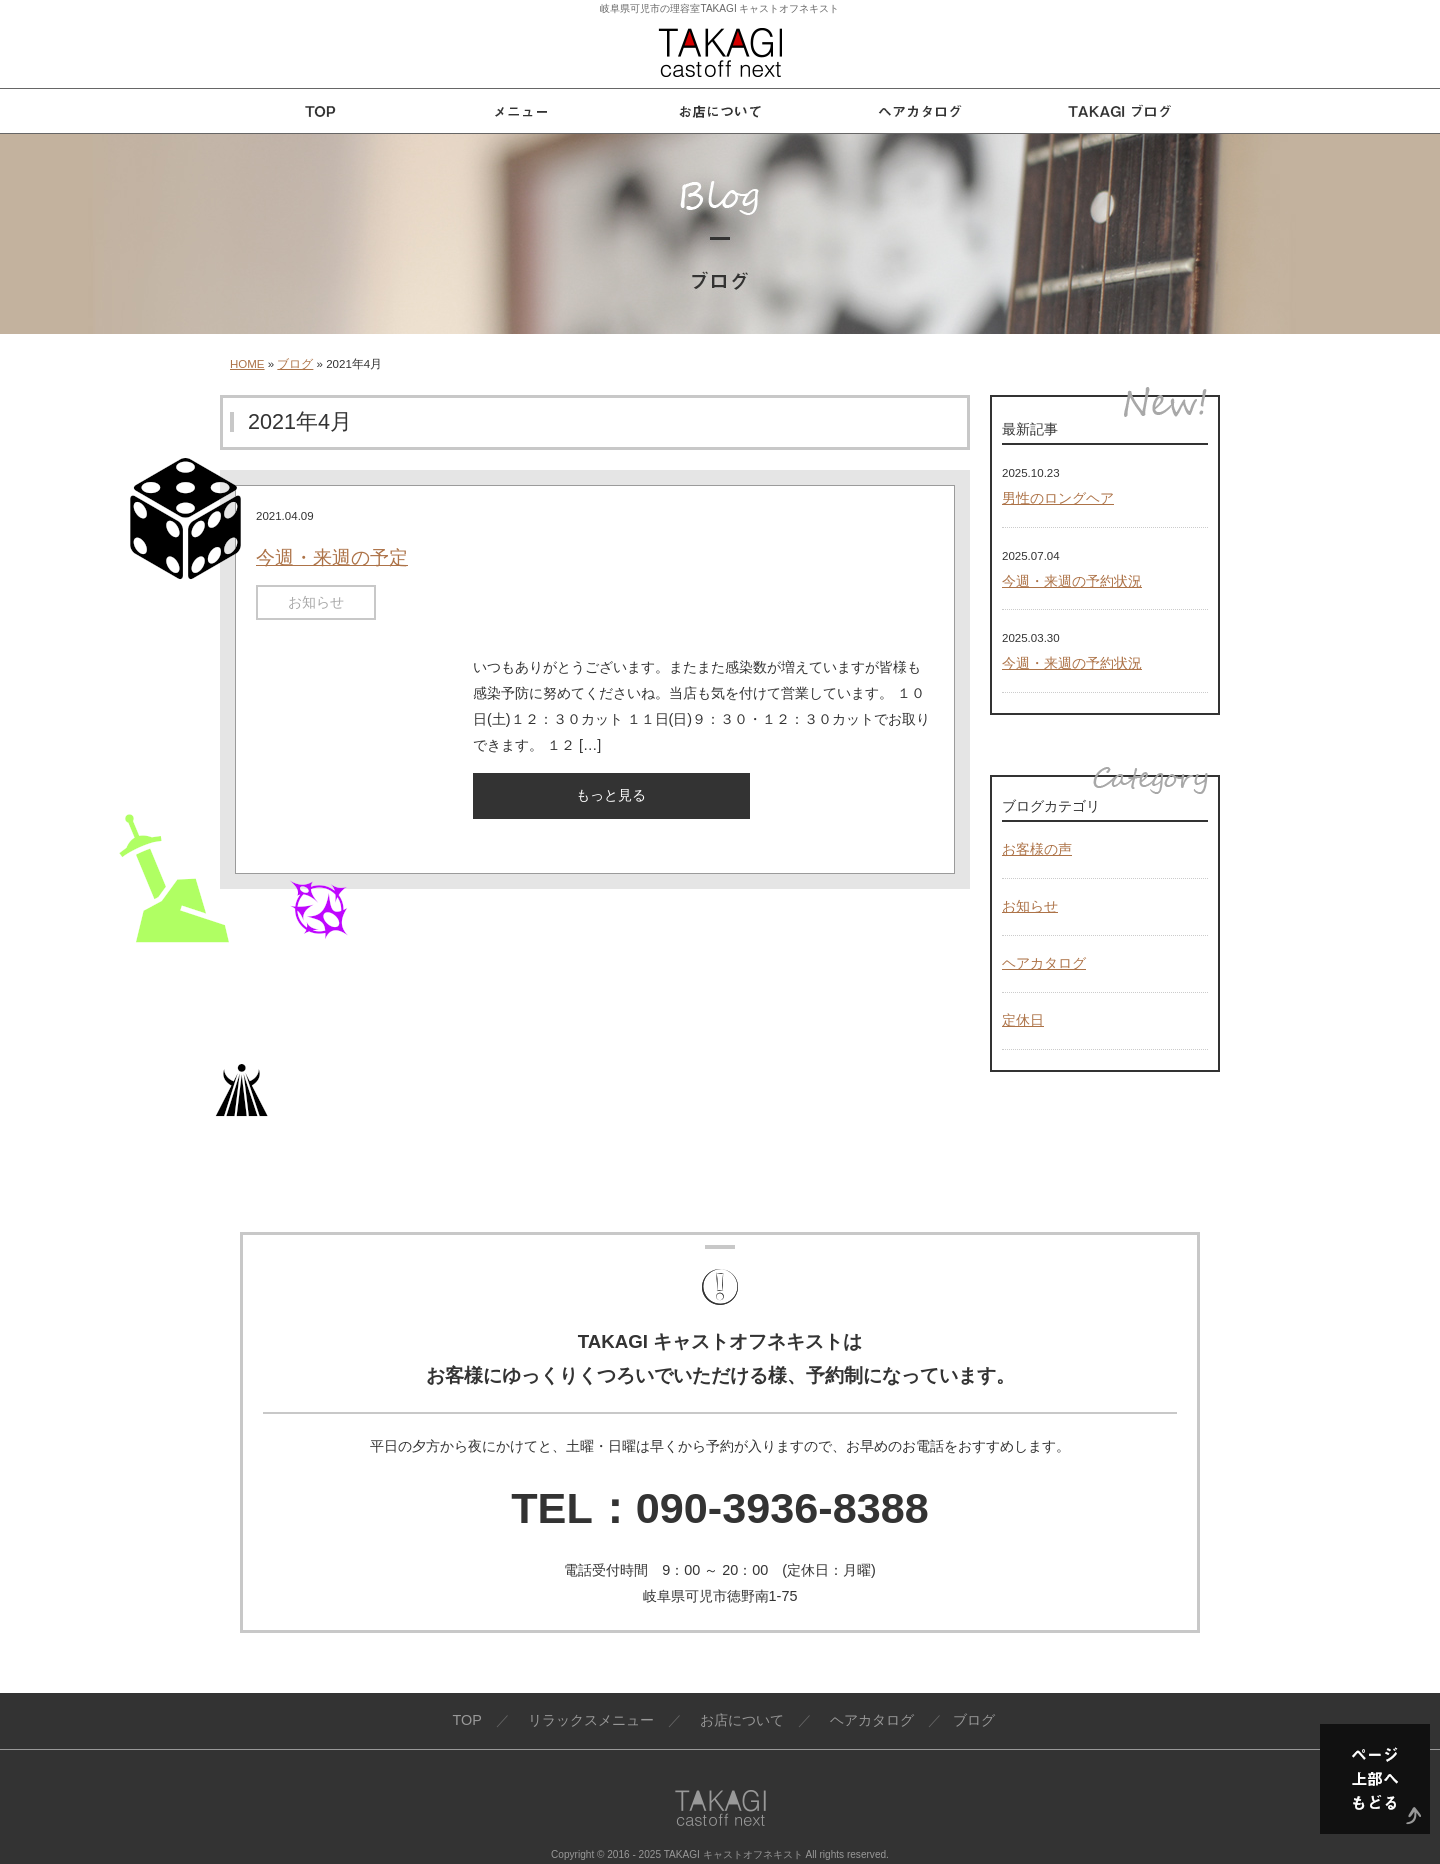 The image size is (1440, 1864). I want to click on access legendary or rare items, so click(171, 878).